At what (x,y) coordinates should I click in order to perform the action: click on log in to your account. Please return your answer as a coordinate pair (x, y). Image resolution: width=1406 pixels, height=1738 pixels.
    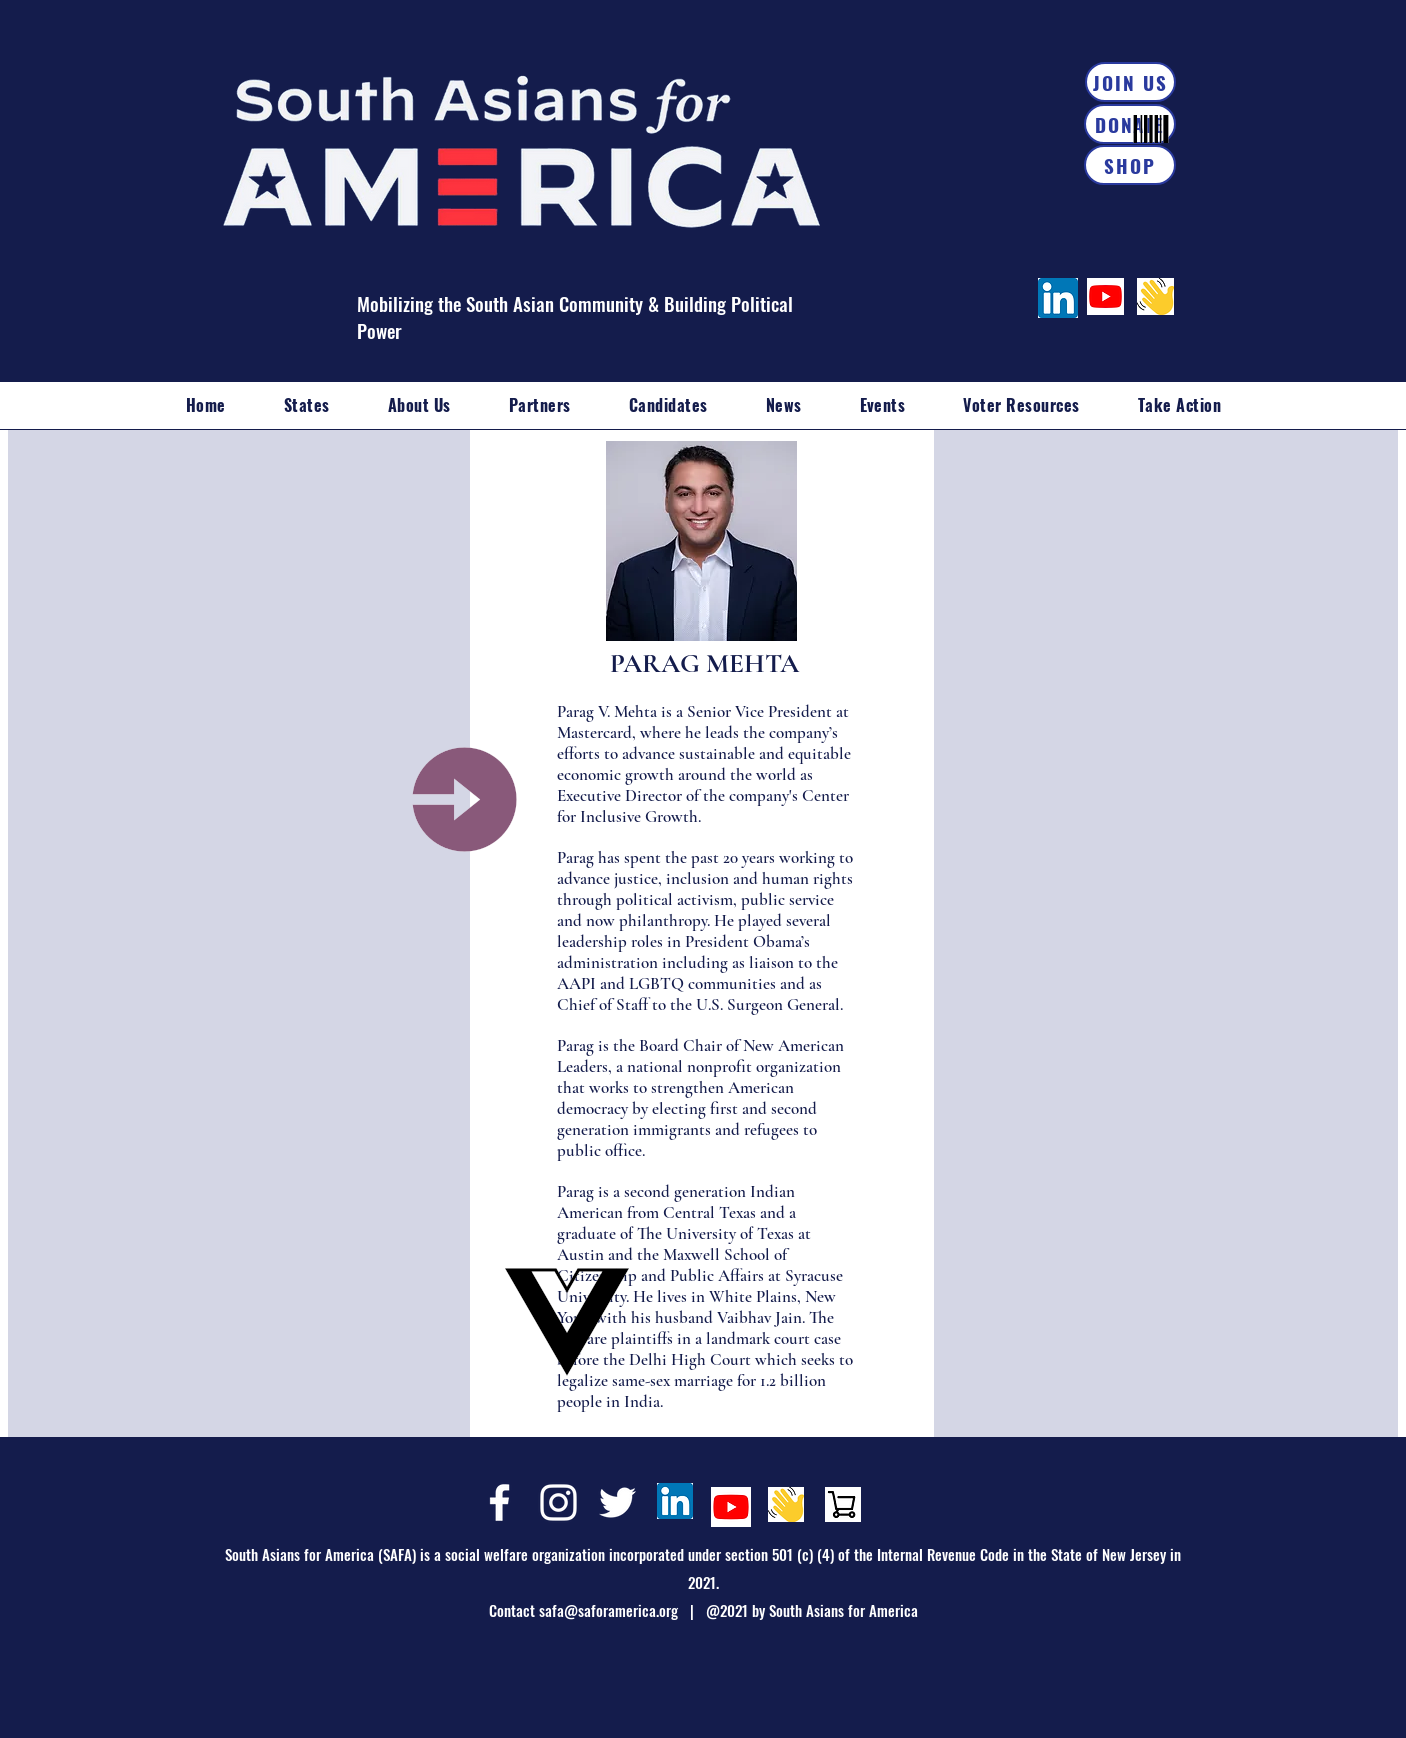
    Looking at the image, I should click on (464, 799).